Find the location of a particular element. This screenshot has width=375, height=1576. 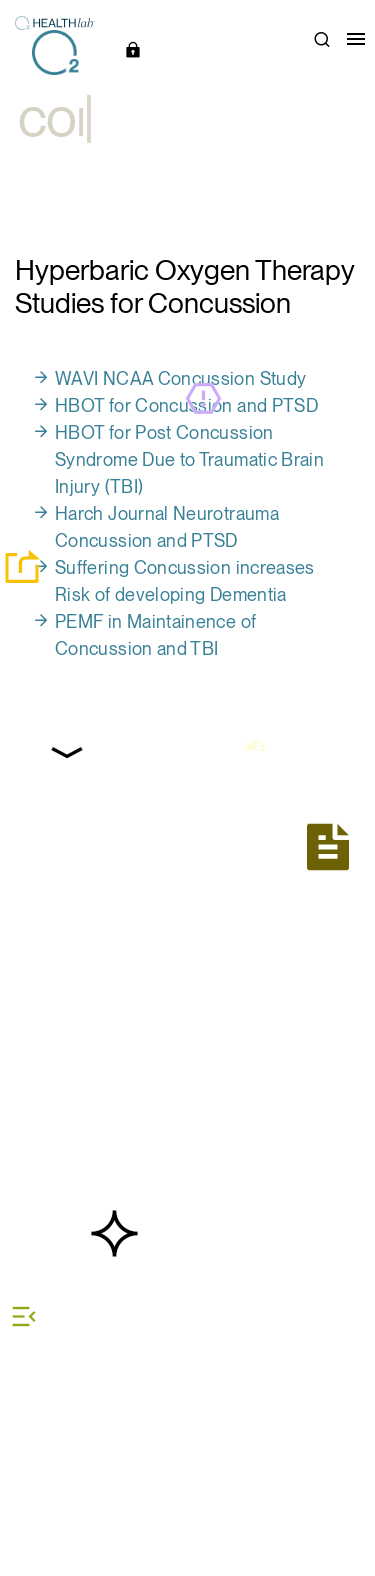

view document details is located at coordinates (328, 847).